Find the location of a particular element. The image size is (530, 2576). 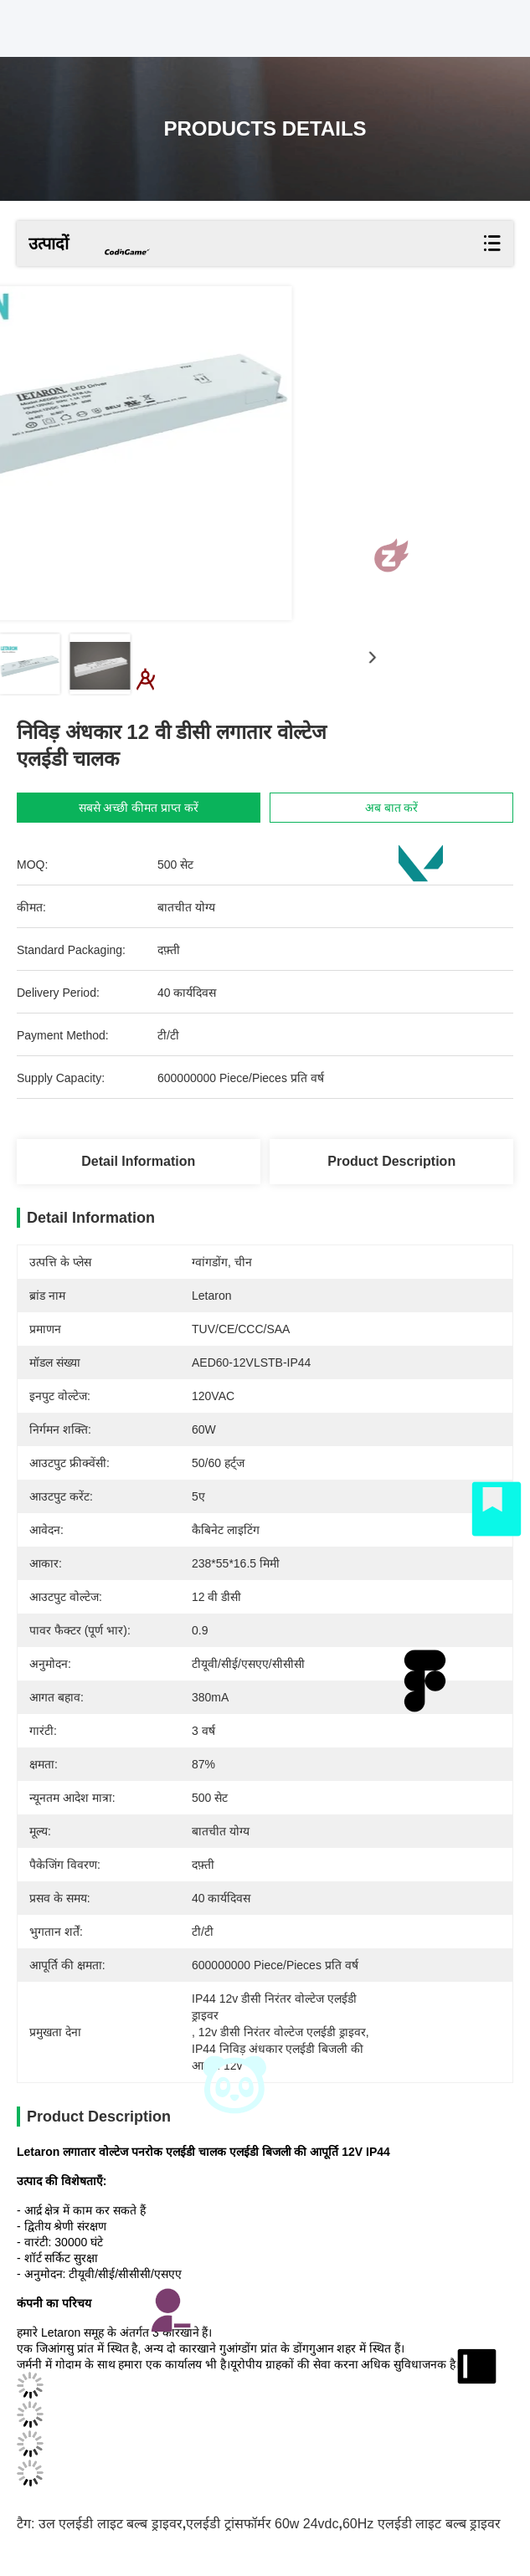

open Monica AI assistant is located at coordinates (234, 2085).